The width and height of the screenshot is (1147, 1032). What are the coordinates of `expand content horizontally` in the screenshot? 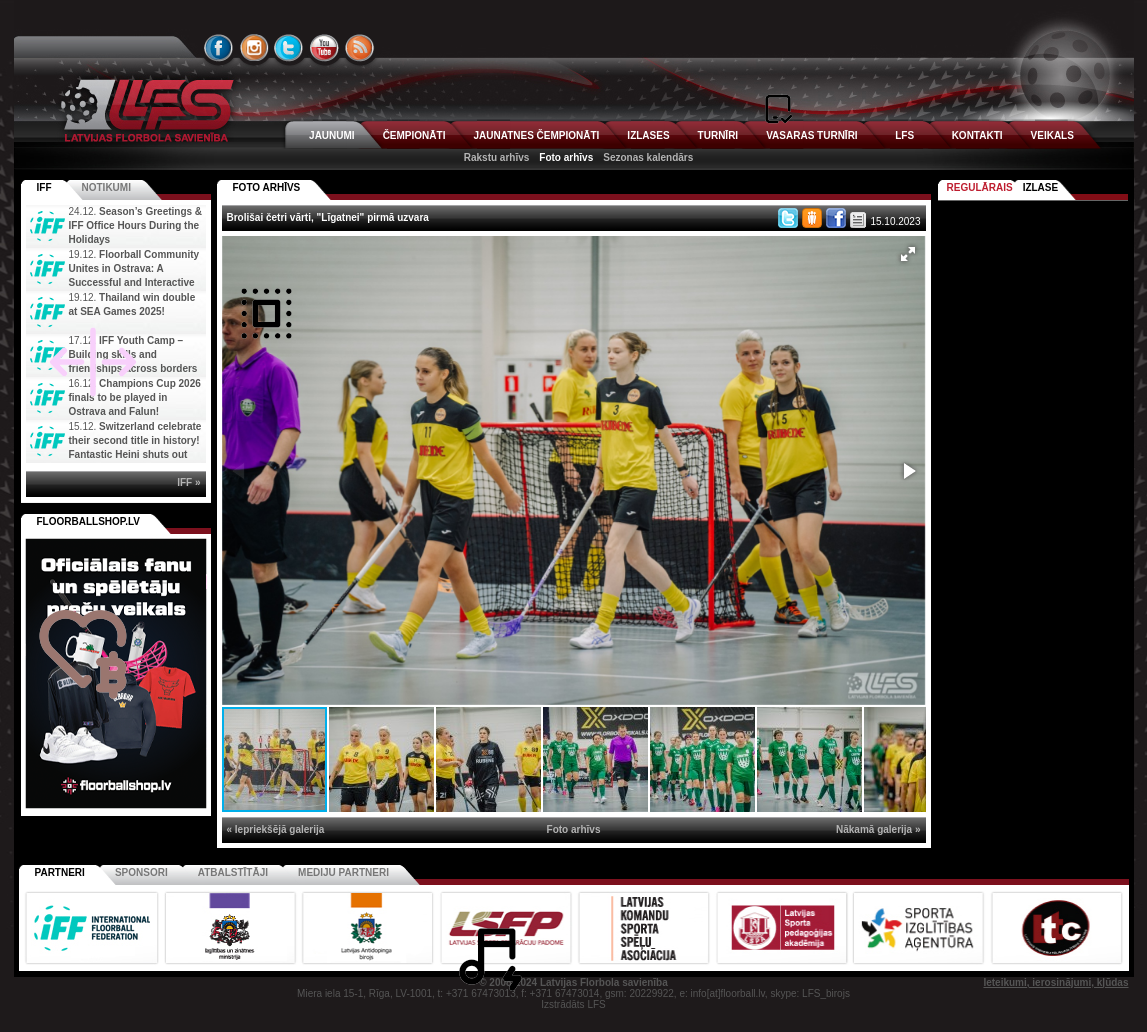 It's located at (93, 362).